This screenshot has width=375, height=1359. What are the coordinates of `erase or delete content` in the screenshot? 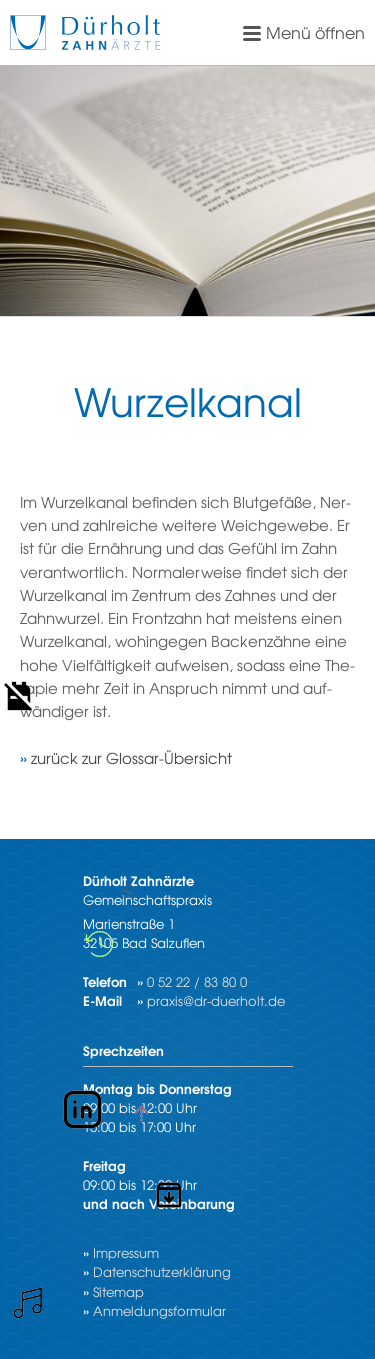 It's located at (128, 891).